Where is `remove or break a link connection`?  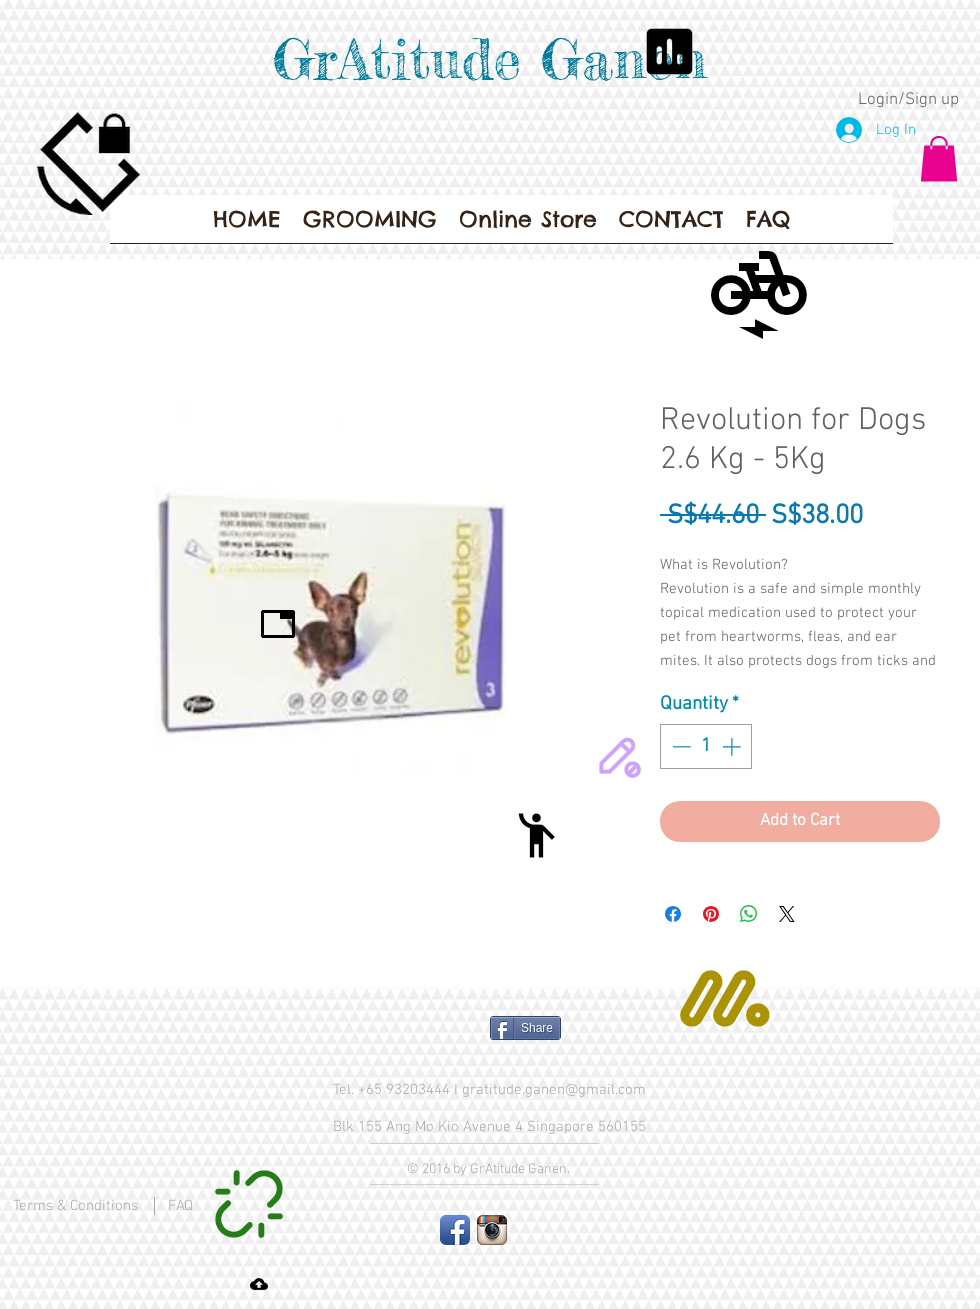 remove or break a link connection is located at coordinates (249, 1204).